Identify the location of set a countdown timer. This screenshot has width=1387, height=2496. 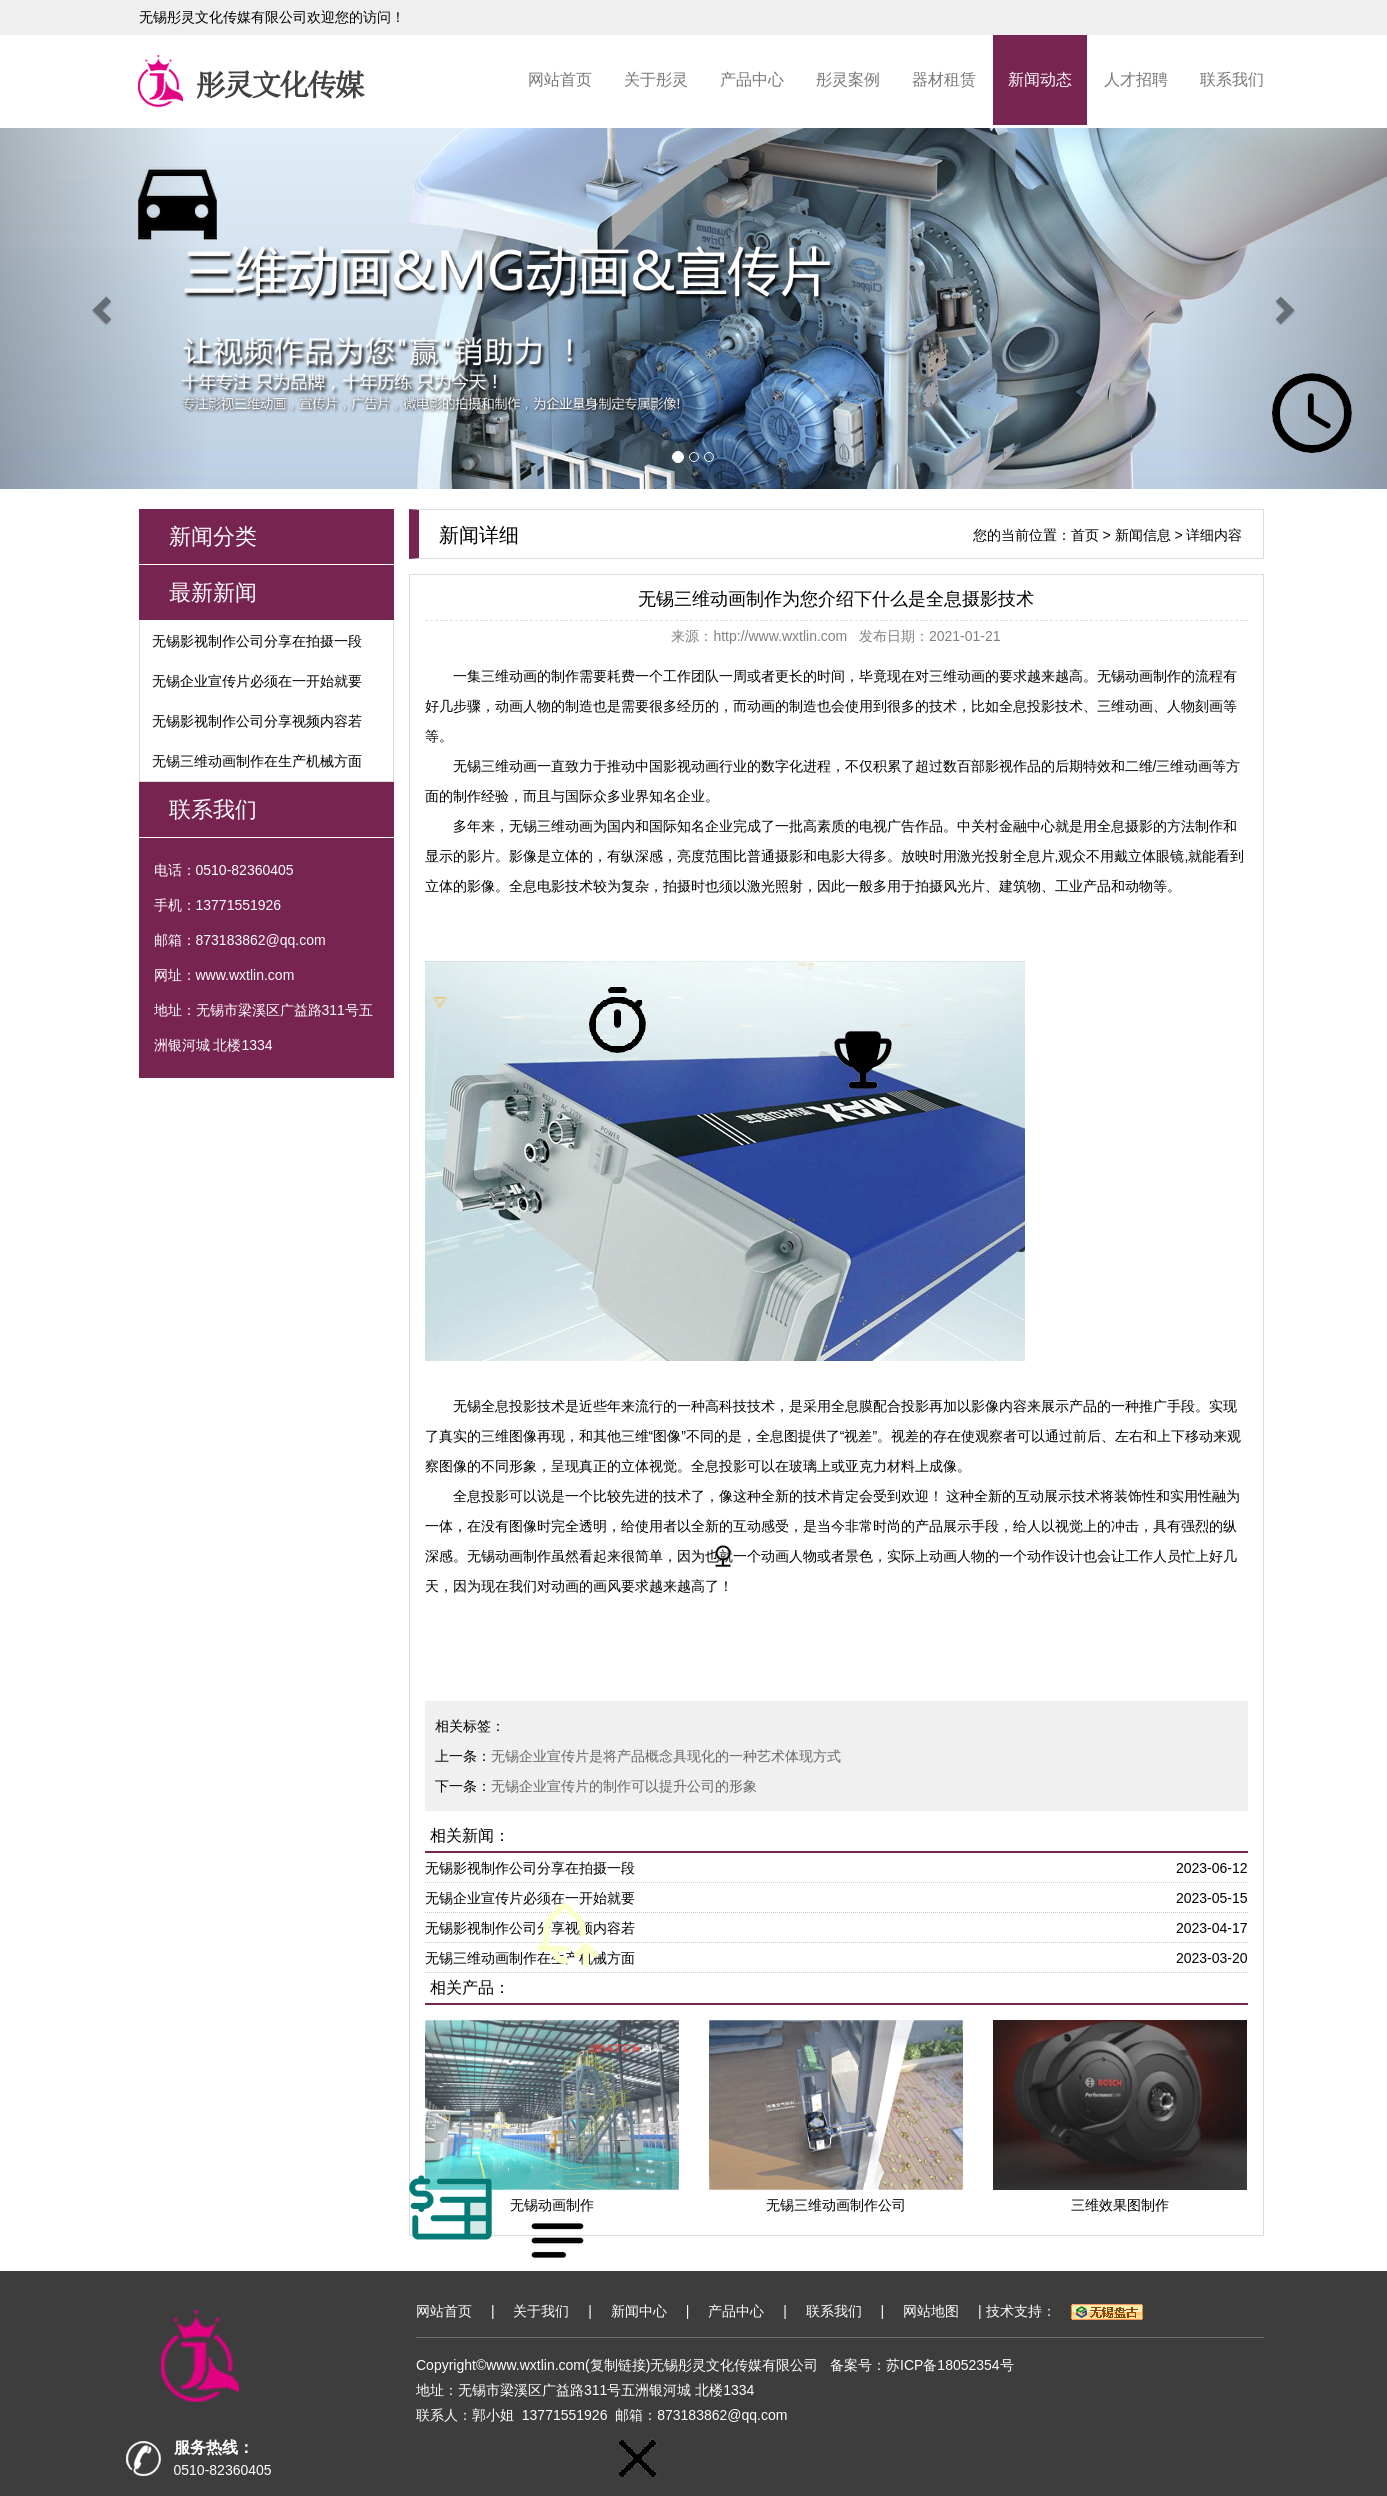
(617, 1021).